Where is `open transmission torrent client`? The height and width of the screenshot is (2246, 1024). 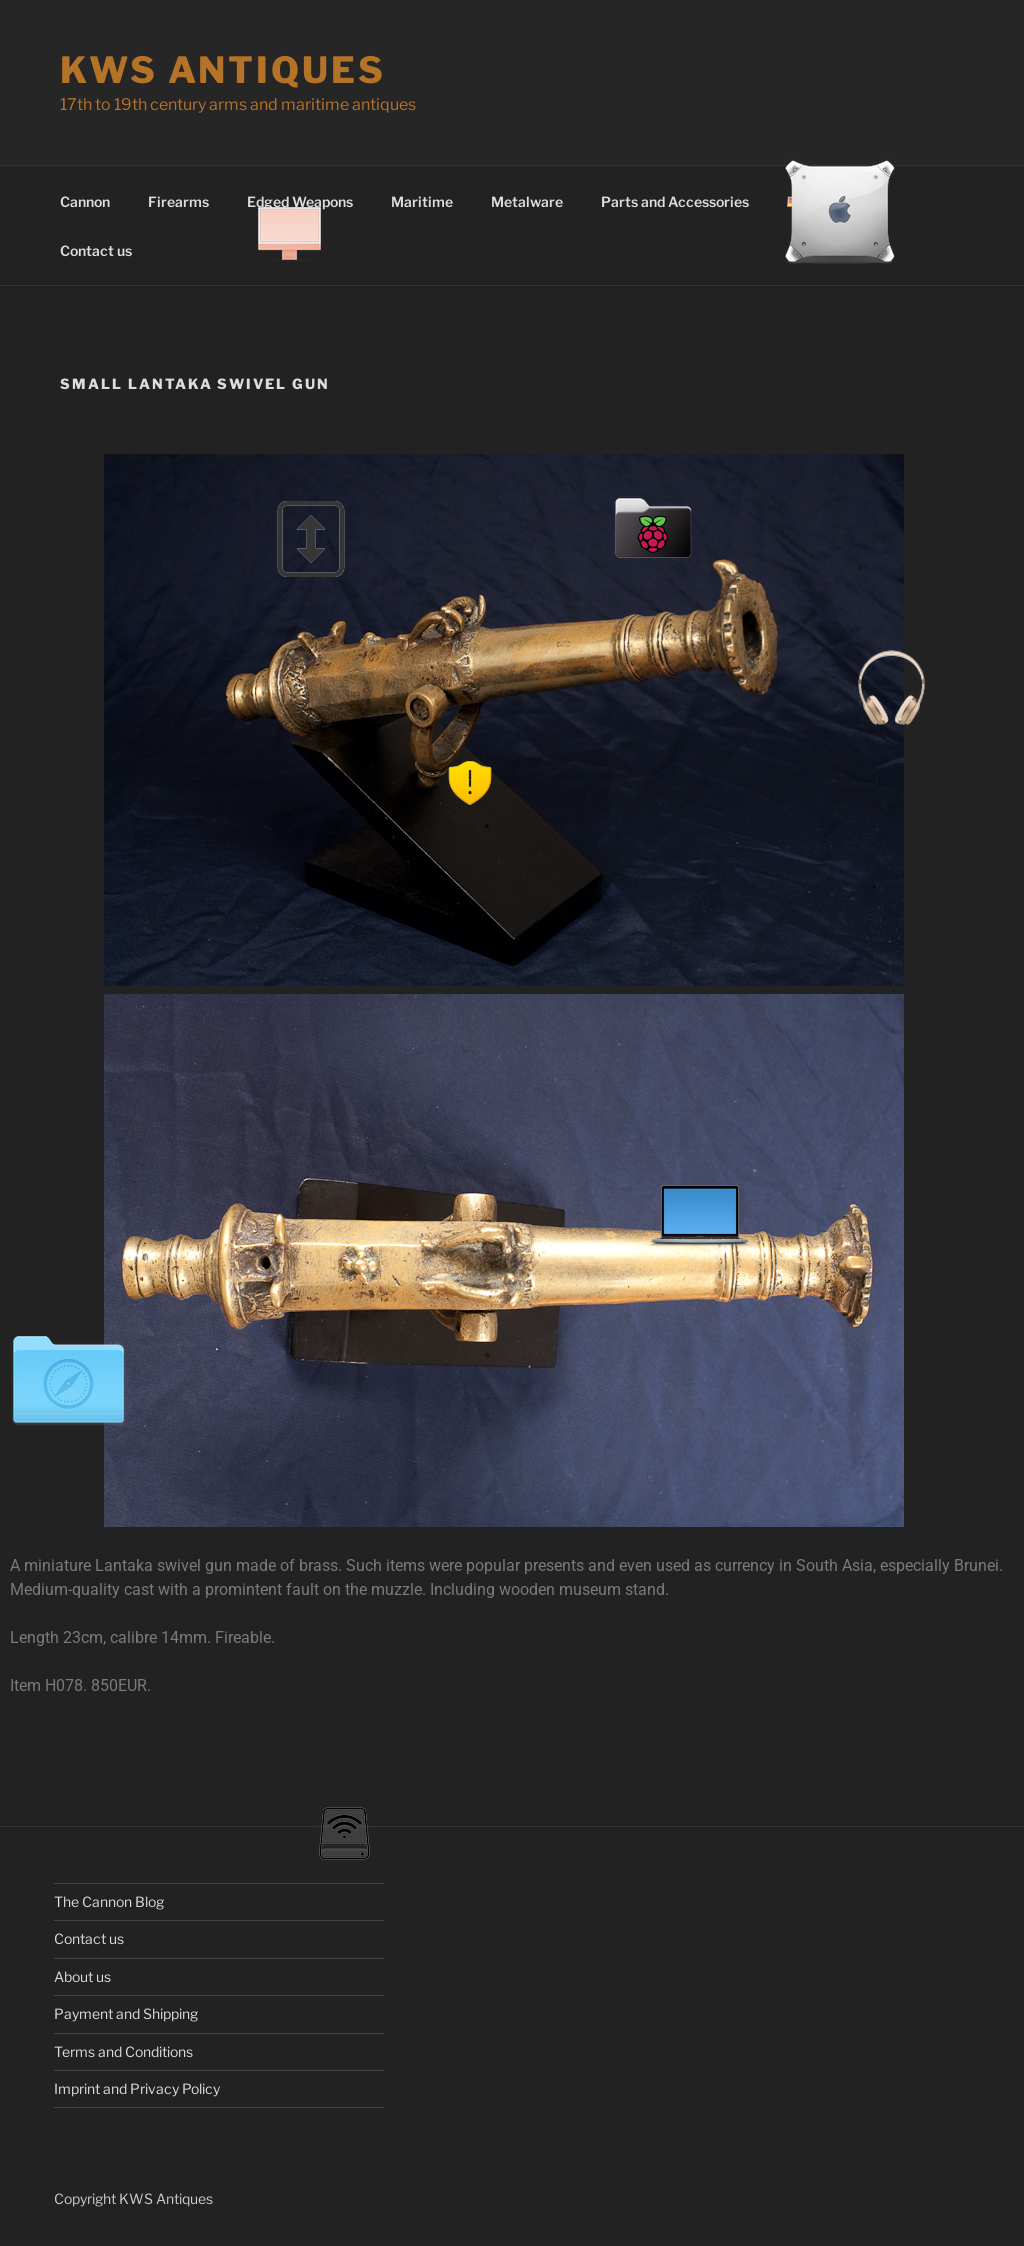 open transmission torrent client is located at coordinates (311, 539).